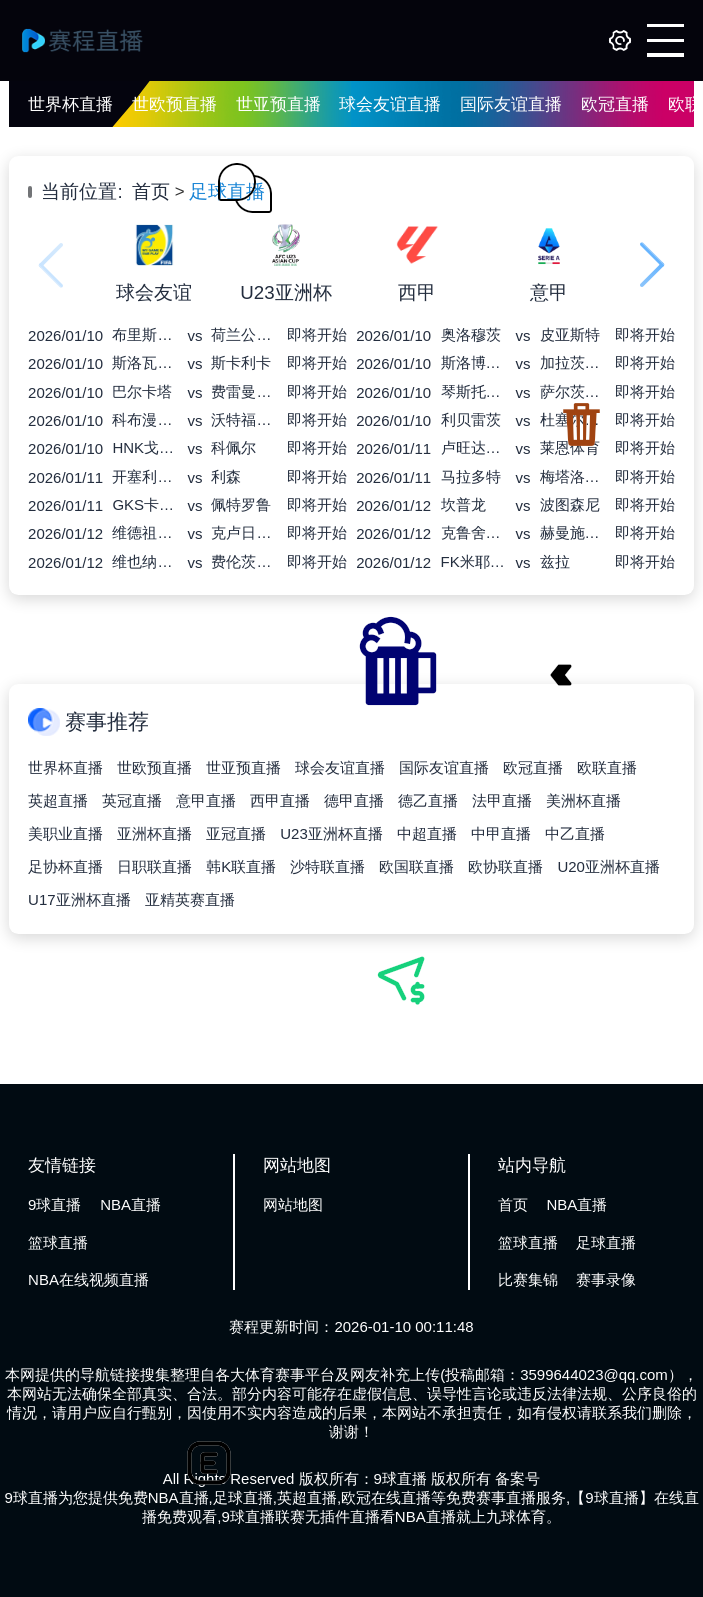 This screenshot has height=1597, width=703. What do you see at coordinates (401, 979) in the screenshot?
I see `view location-based pricing or costs` at bounding box center [401, 979].